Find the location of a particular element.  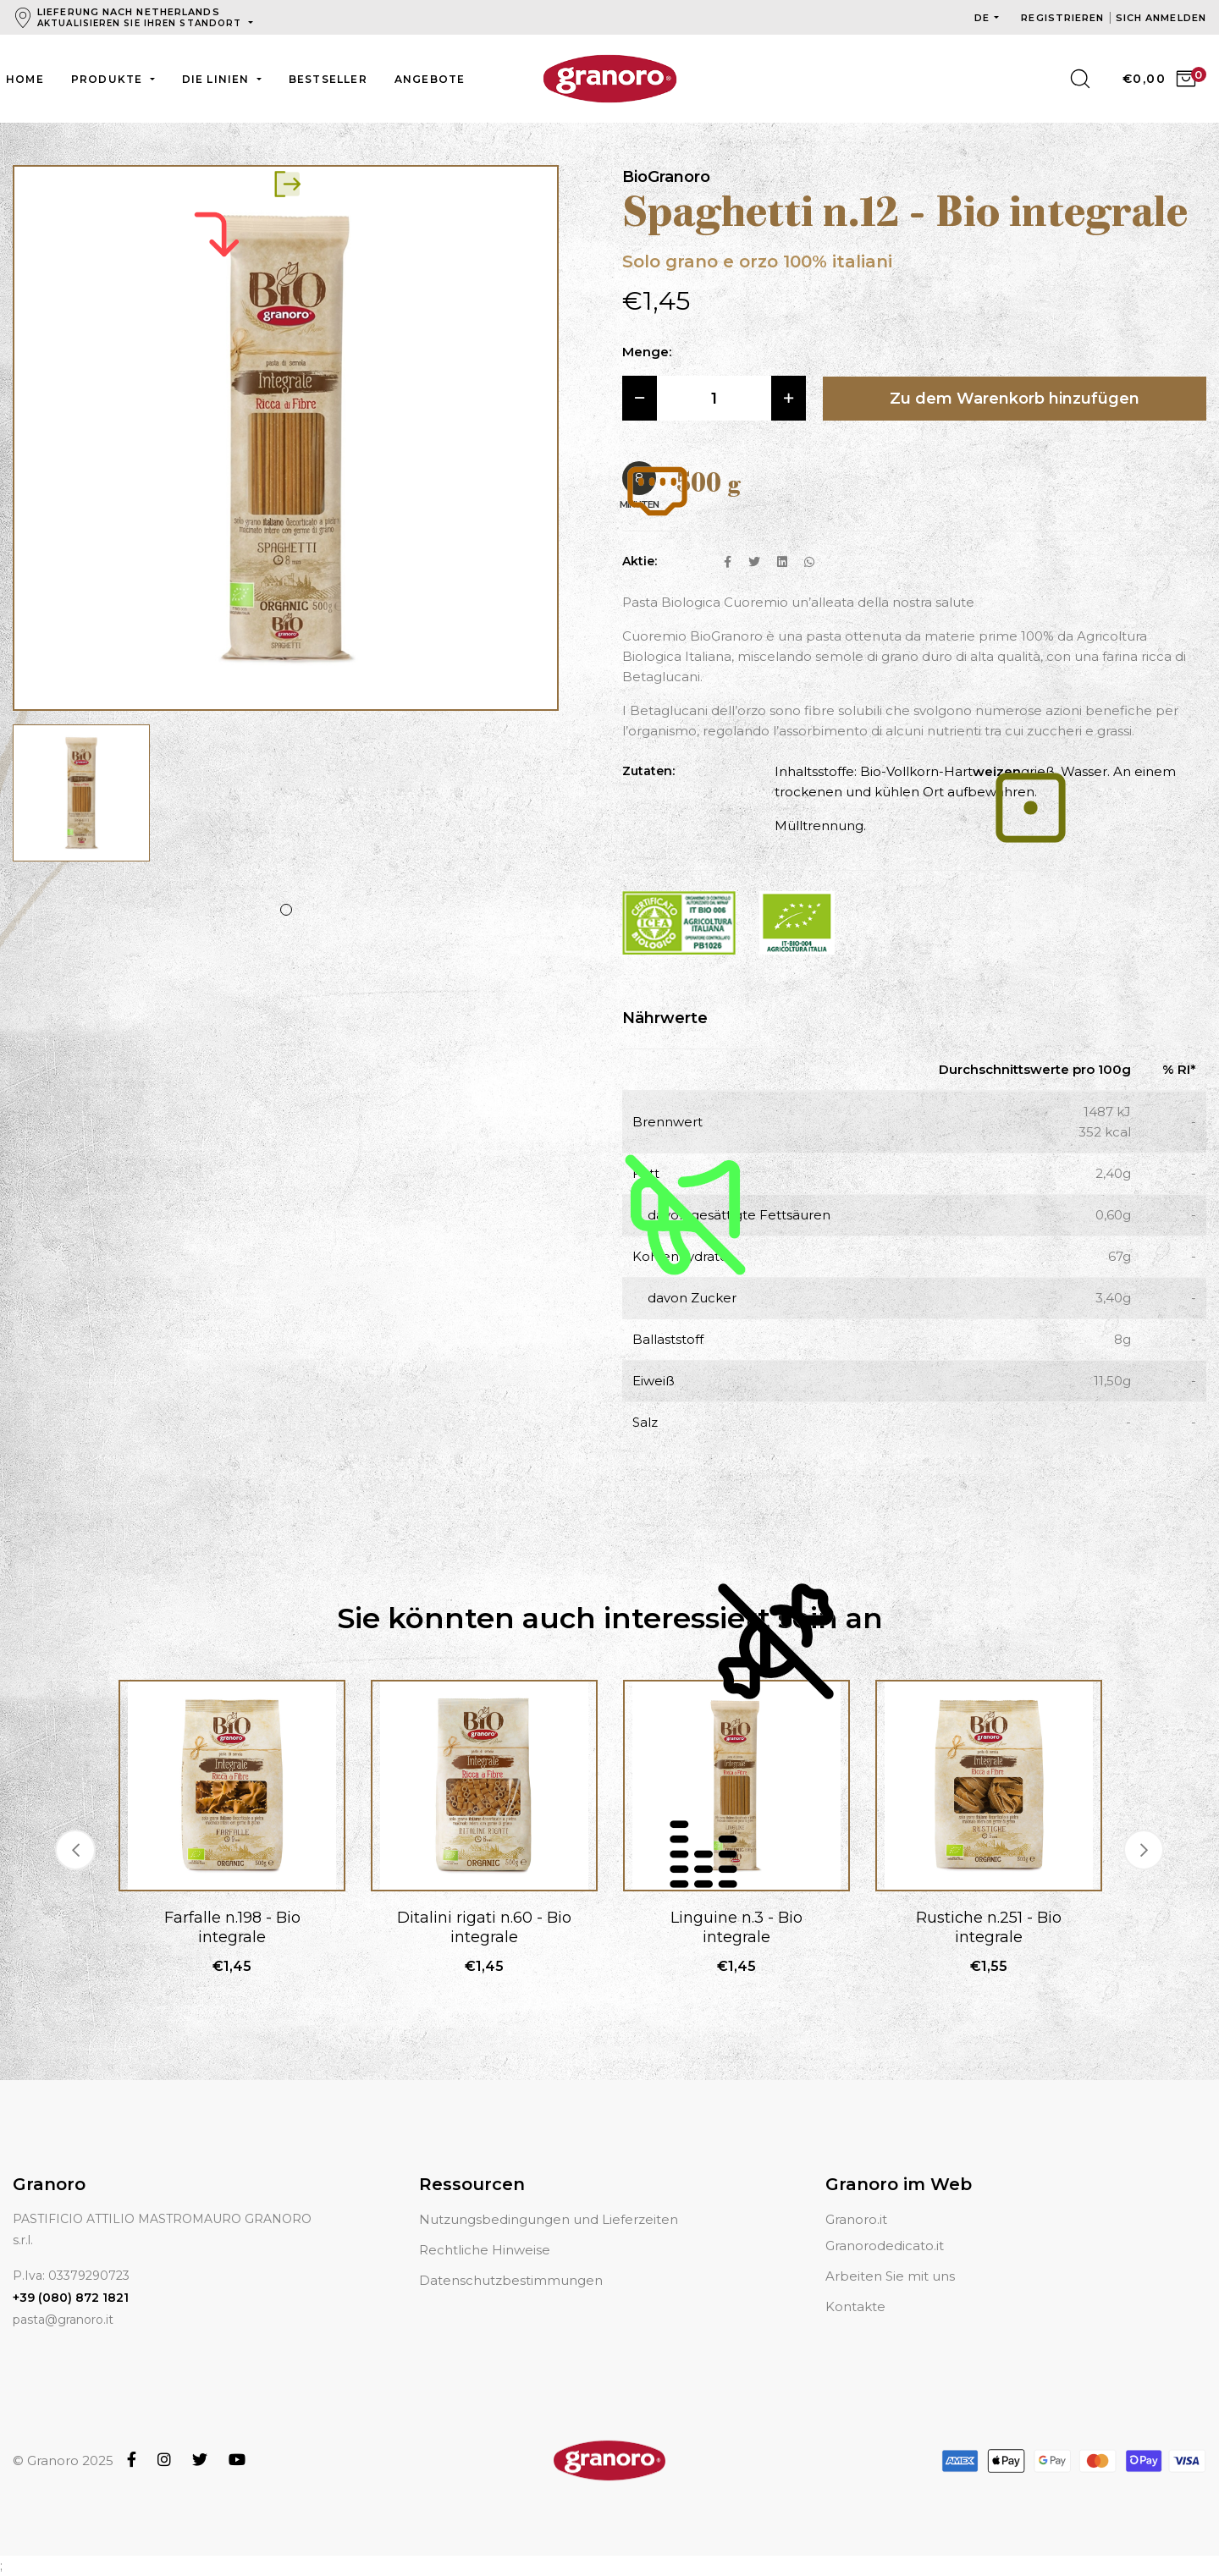

connect via ethernet or wired network is located at coordinates (657, 491).